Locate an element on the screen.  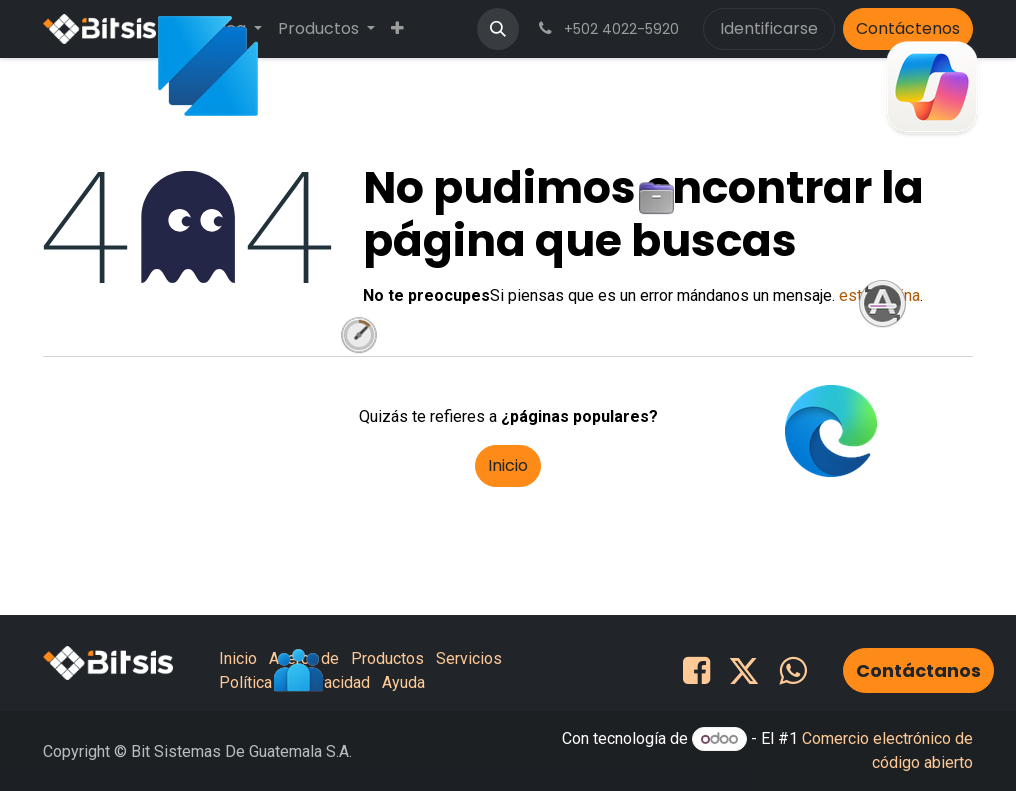
check for available software updates is located at coordinates (882, 303).